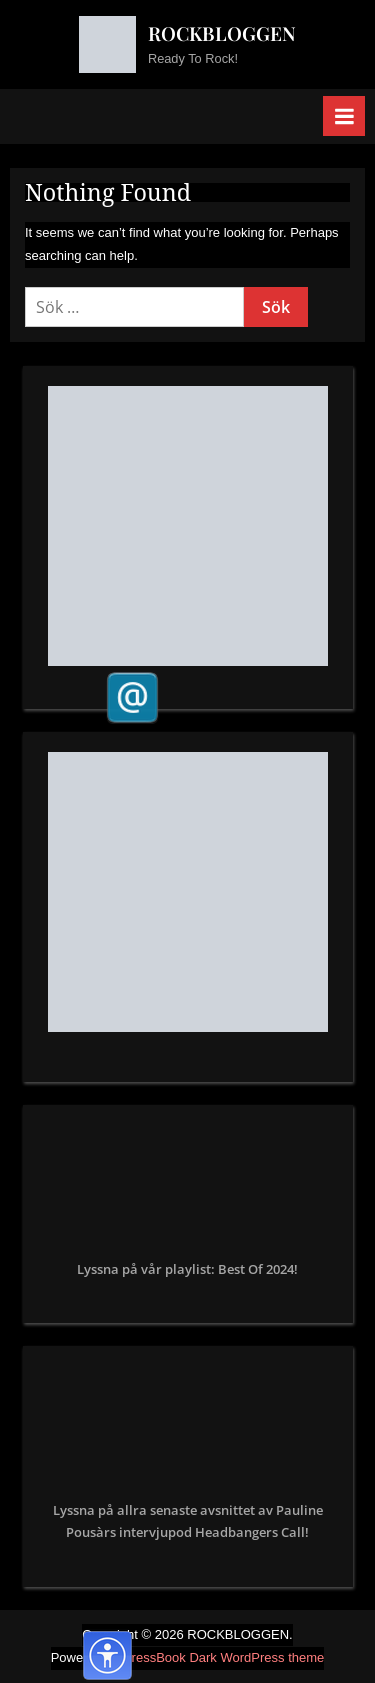  Describe the element at coordinates (107, 1655) in the screenshot. I see `access accessibility settings` at that location.